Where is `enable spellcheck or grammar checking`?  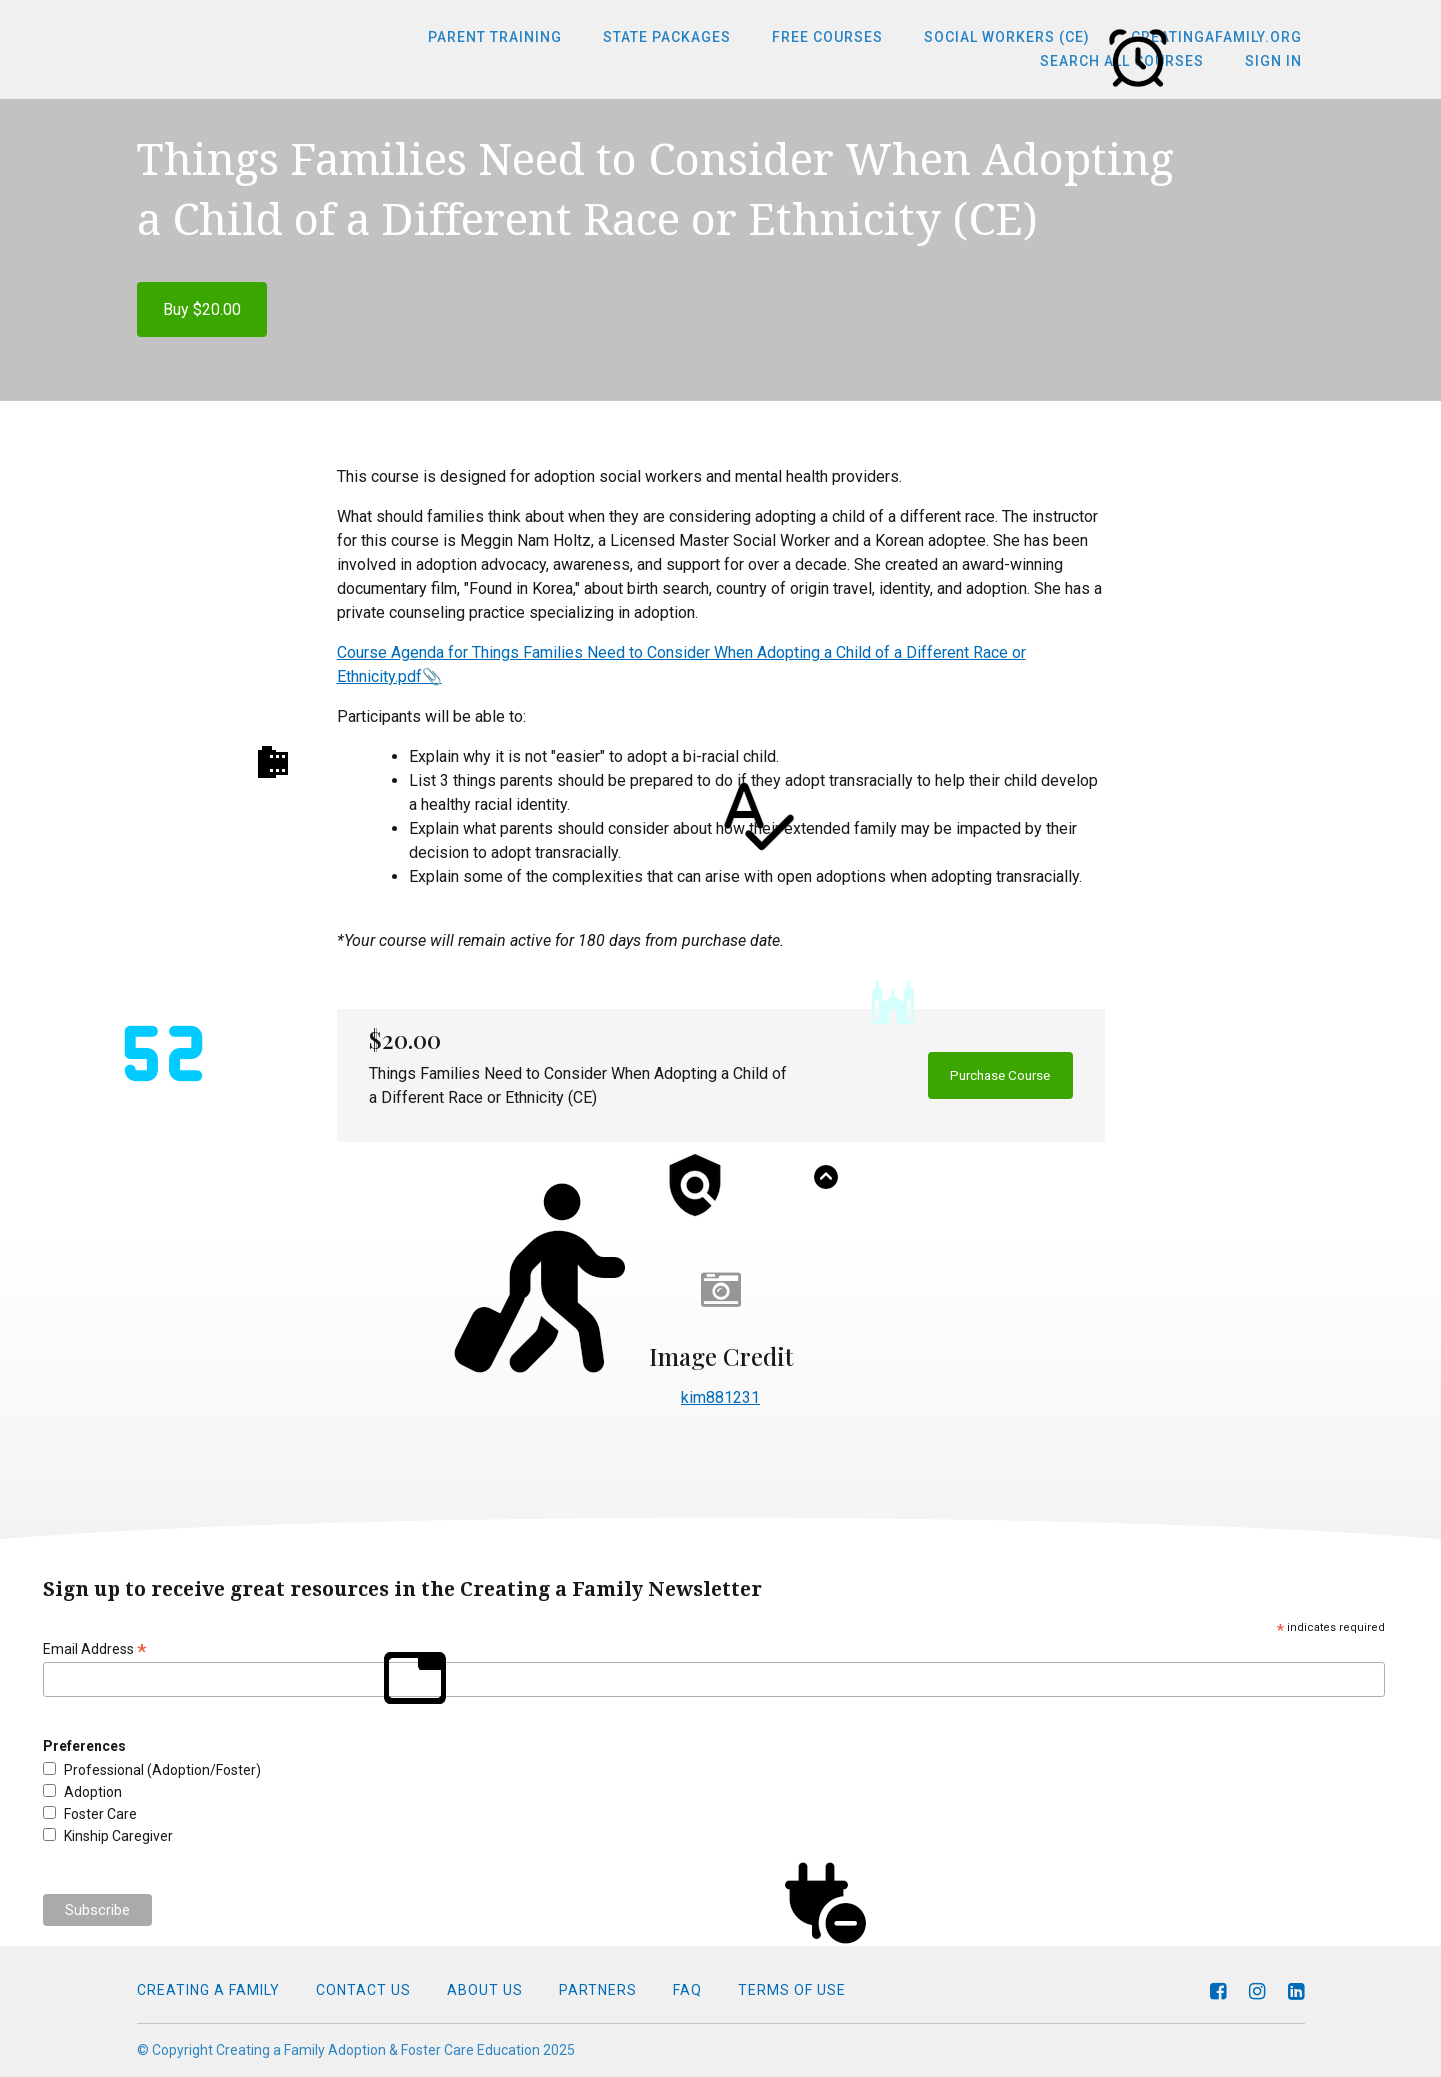 enable spellcheck or grammar checking is located at coordinates (756, 814).